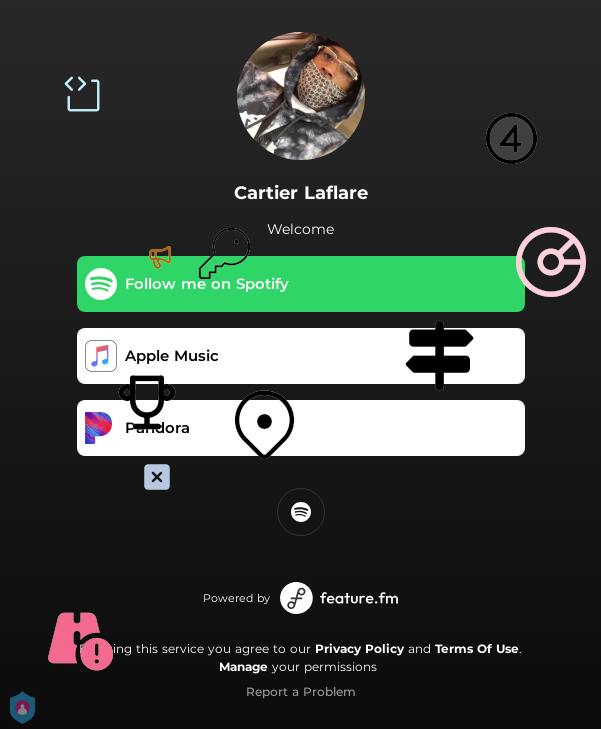 This screenshot has width=601, height=729. Describe the element at coordinates (157, 477) in the screenshot. I see `close or dismiss a dialog` at that location.